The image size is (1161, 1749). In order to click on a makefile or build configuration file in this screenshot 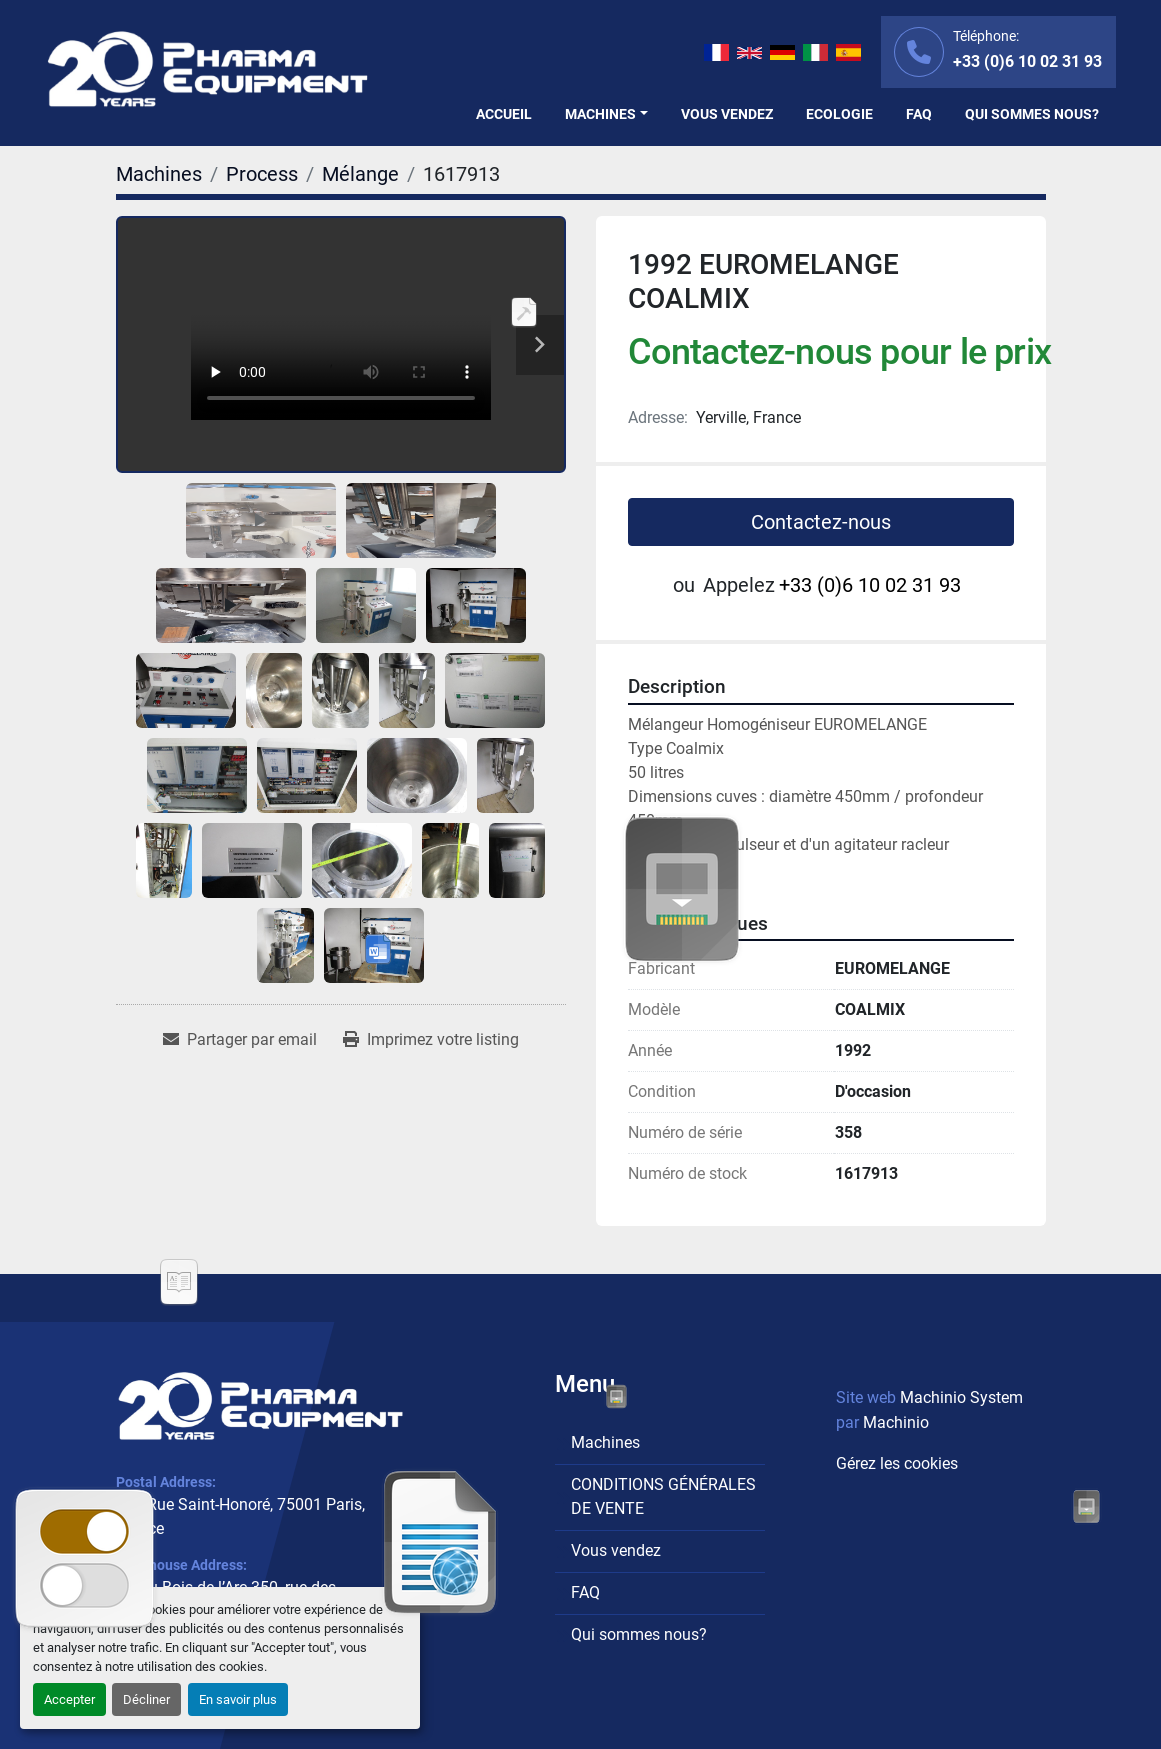, I will do `click(524, 312)`.